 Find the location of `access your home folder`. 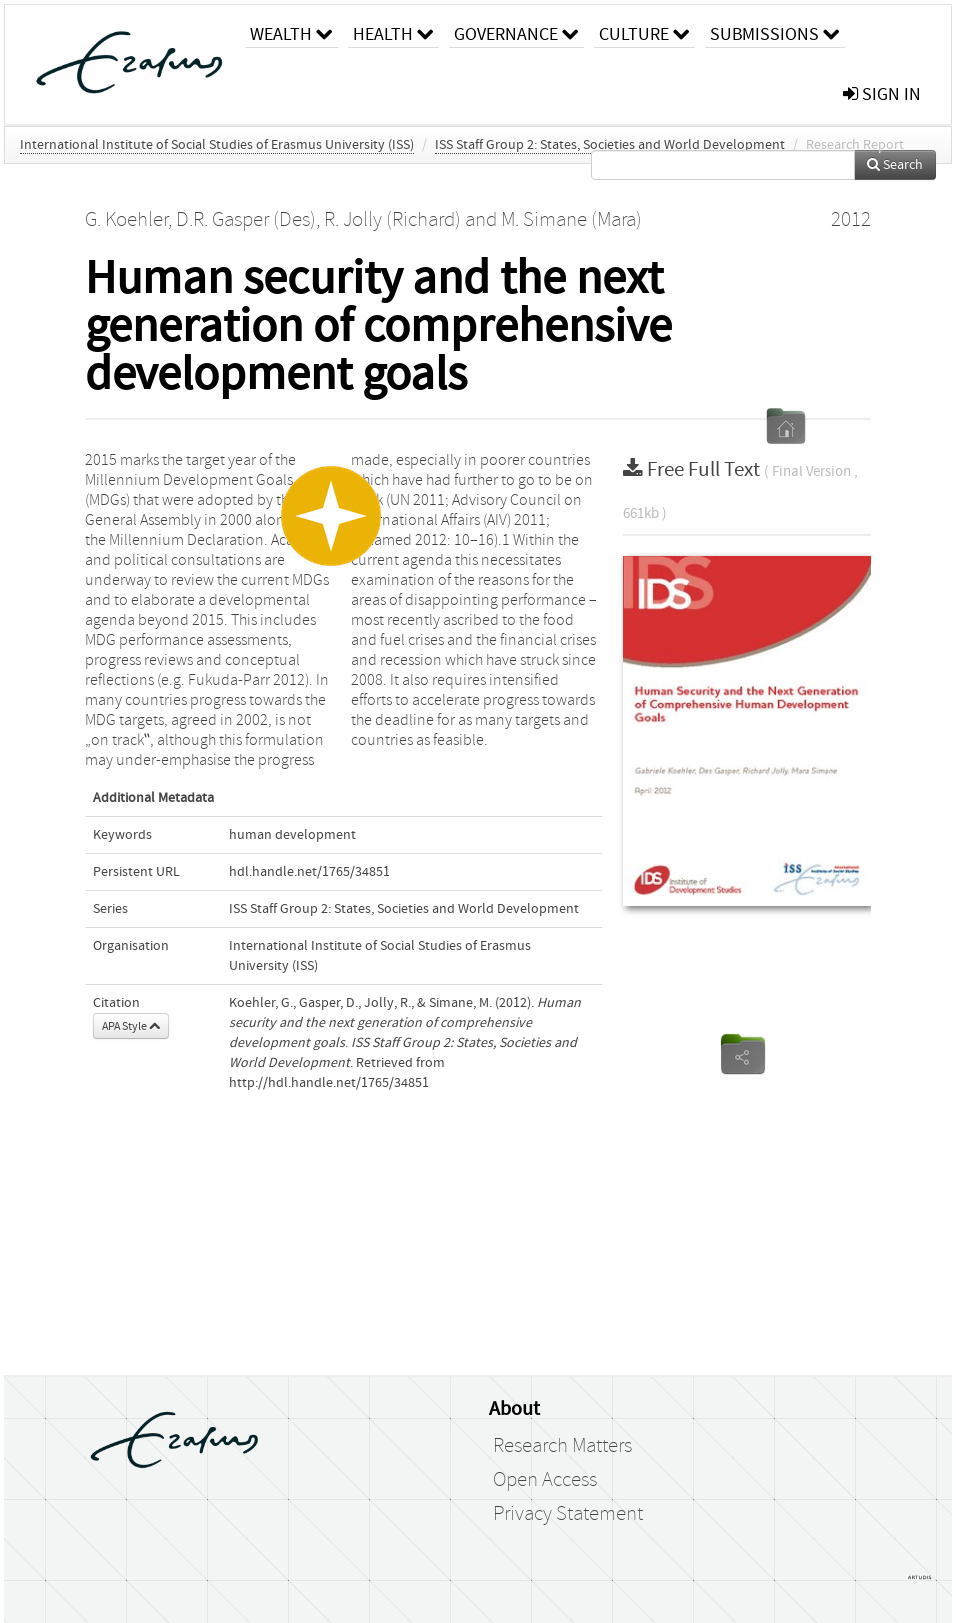

access your home folder is located at coordinates (786, 426).